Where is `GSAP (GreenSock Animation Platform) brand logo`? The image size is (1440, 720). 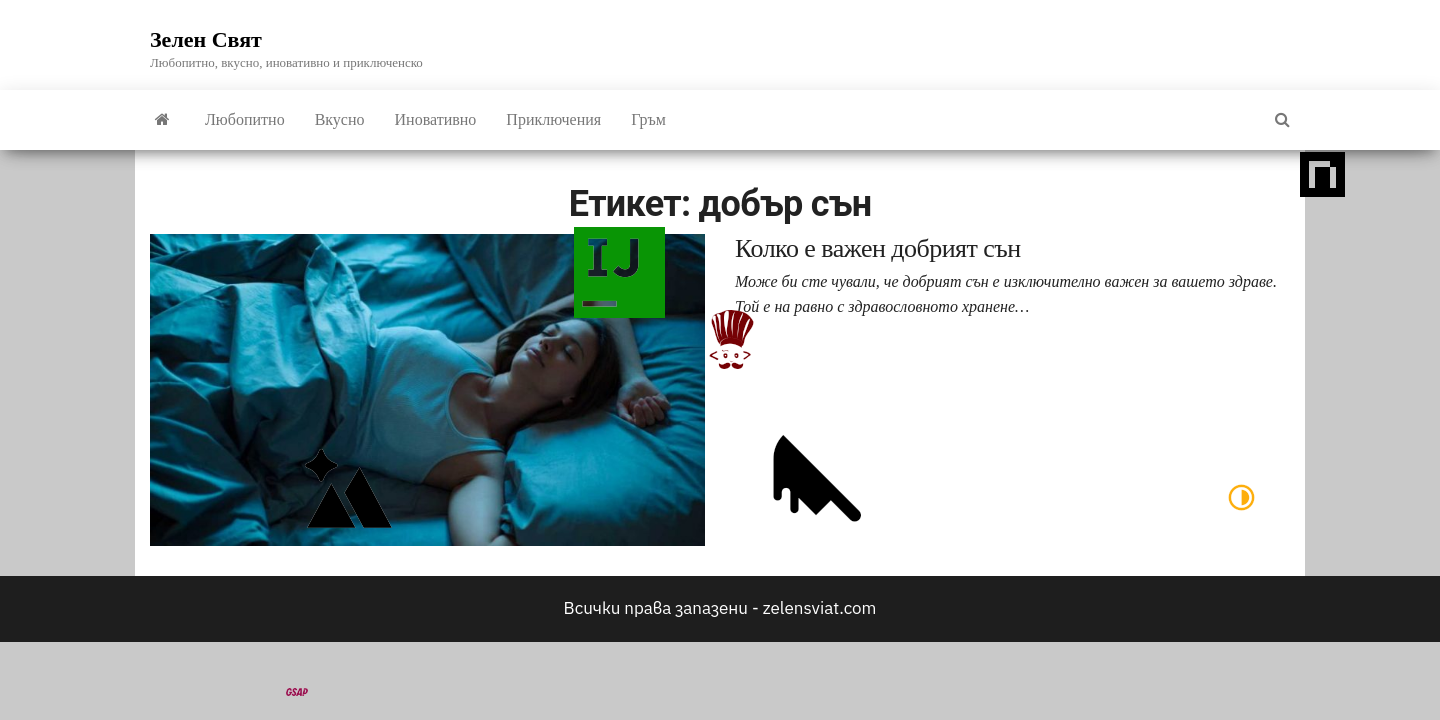 GSAP (GreenSock Animation Platform) brand logo is located at coordinates (297, 692).